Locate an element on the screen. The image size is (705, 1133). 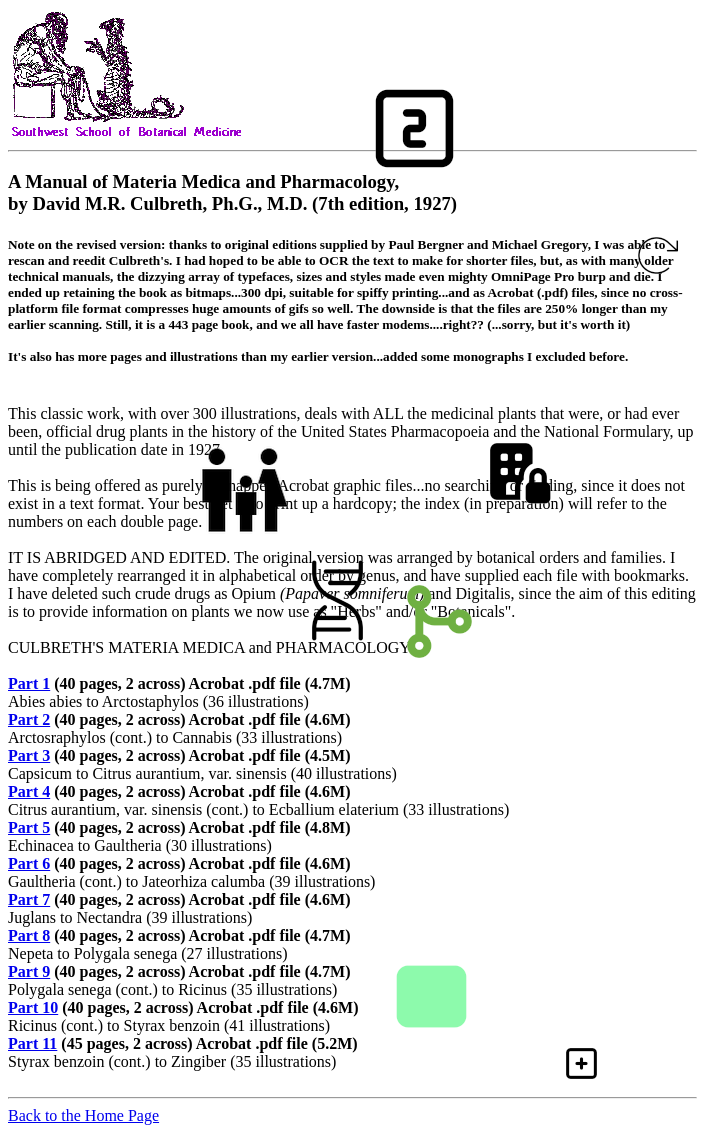
refresh or reload content is located at coordinates (656, 255).